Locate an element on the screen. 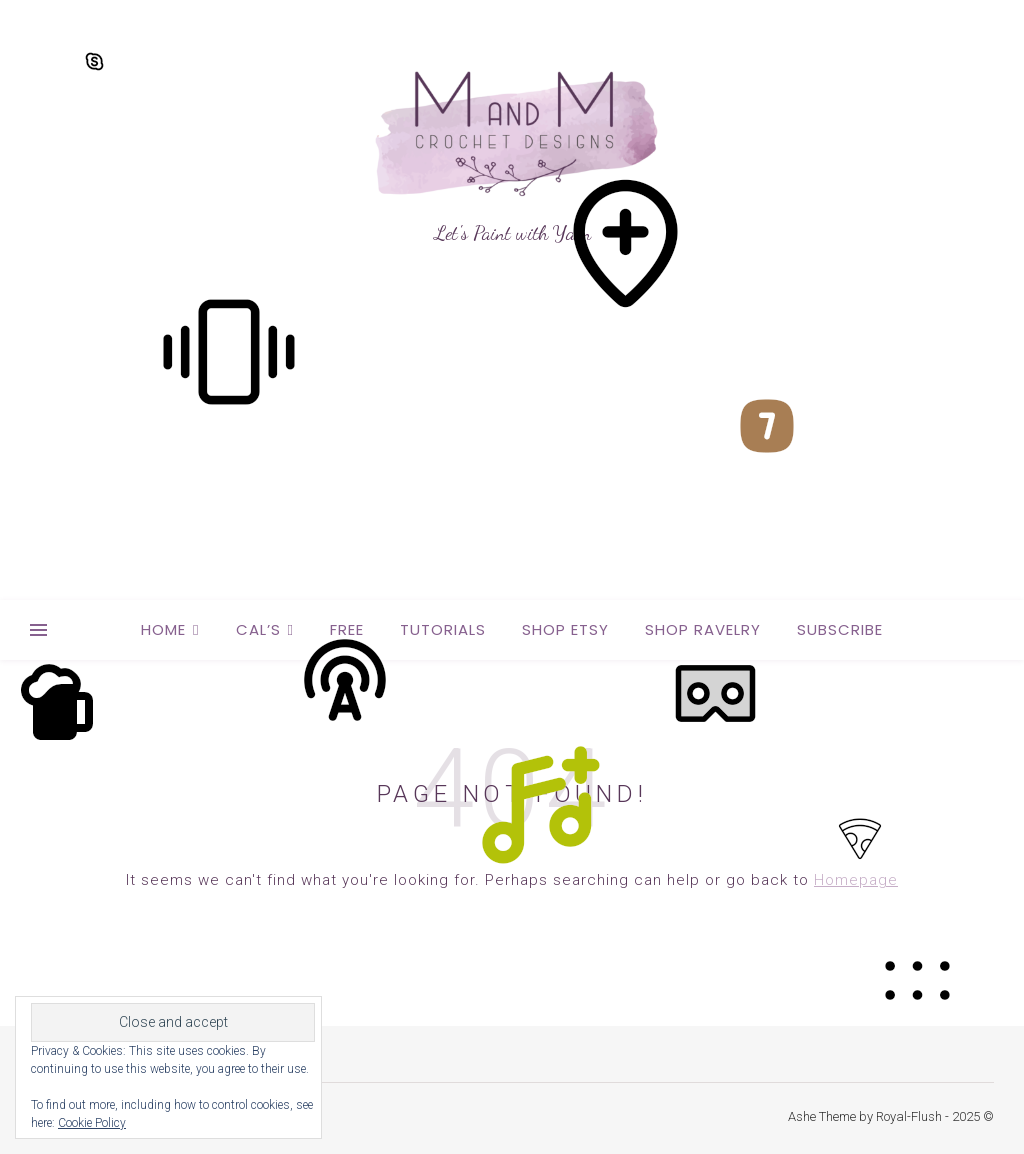  browse food delivery options is located at coordinates (860, 838).